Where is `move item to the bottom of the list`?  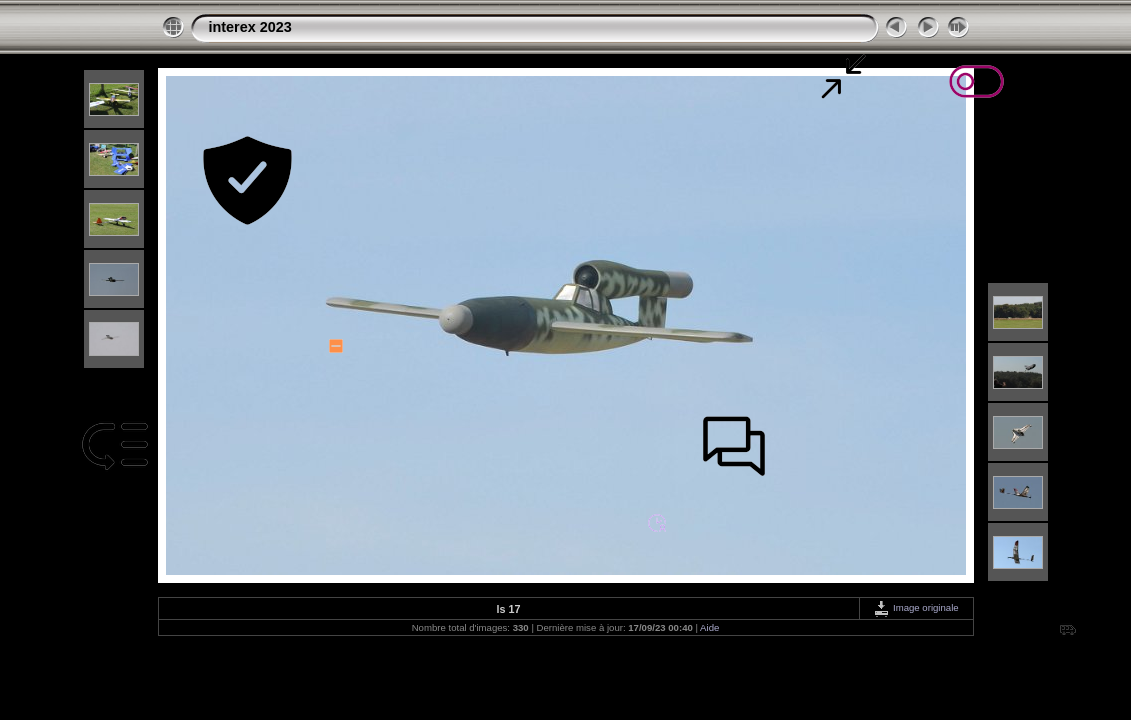 move item to the bottom of the list is located at coordinates (115, 446).